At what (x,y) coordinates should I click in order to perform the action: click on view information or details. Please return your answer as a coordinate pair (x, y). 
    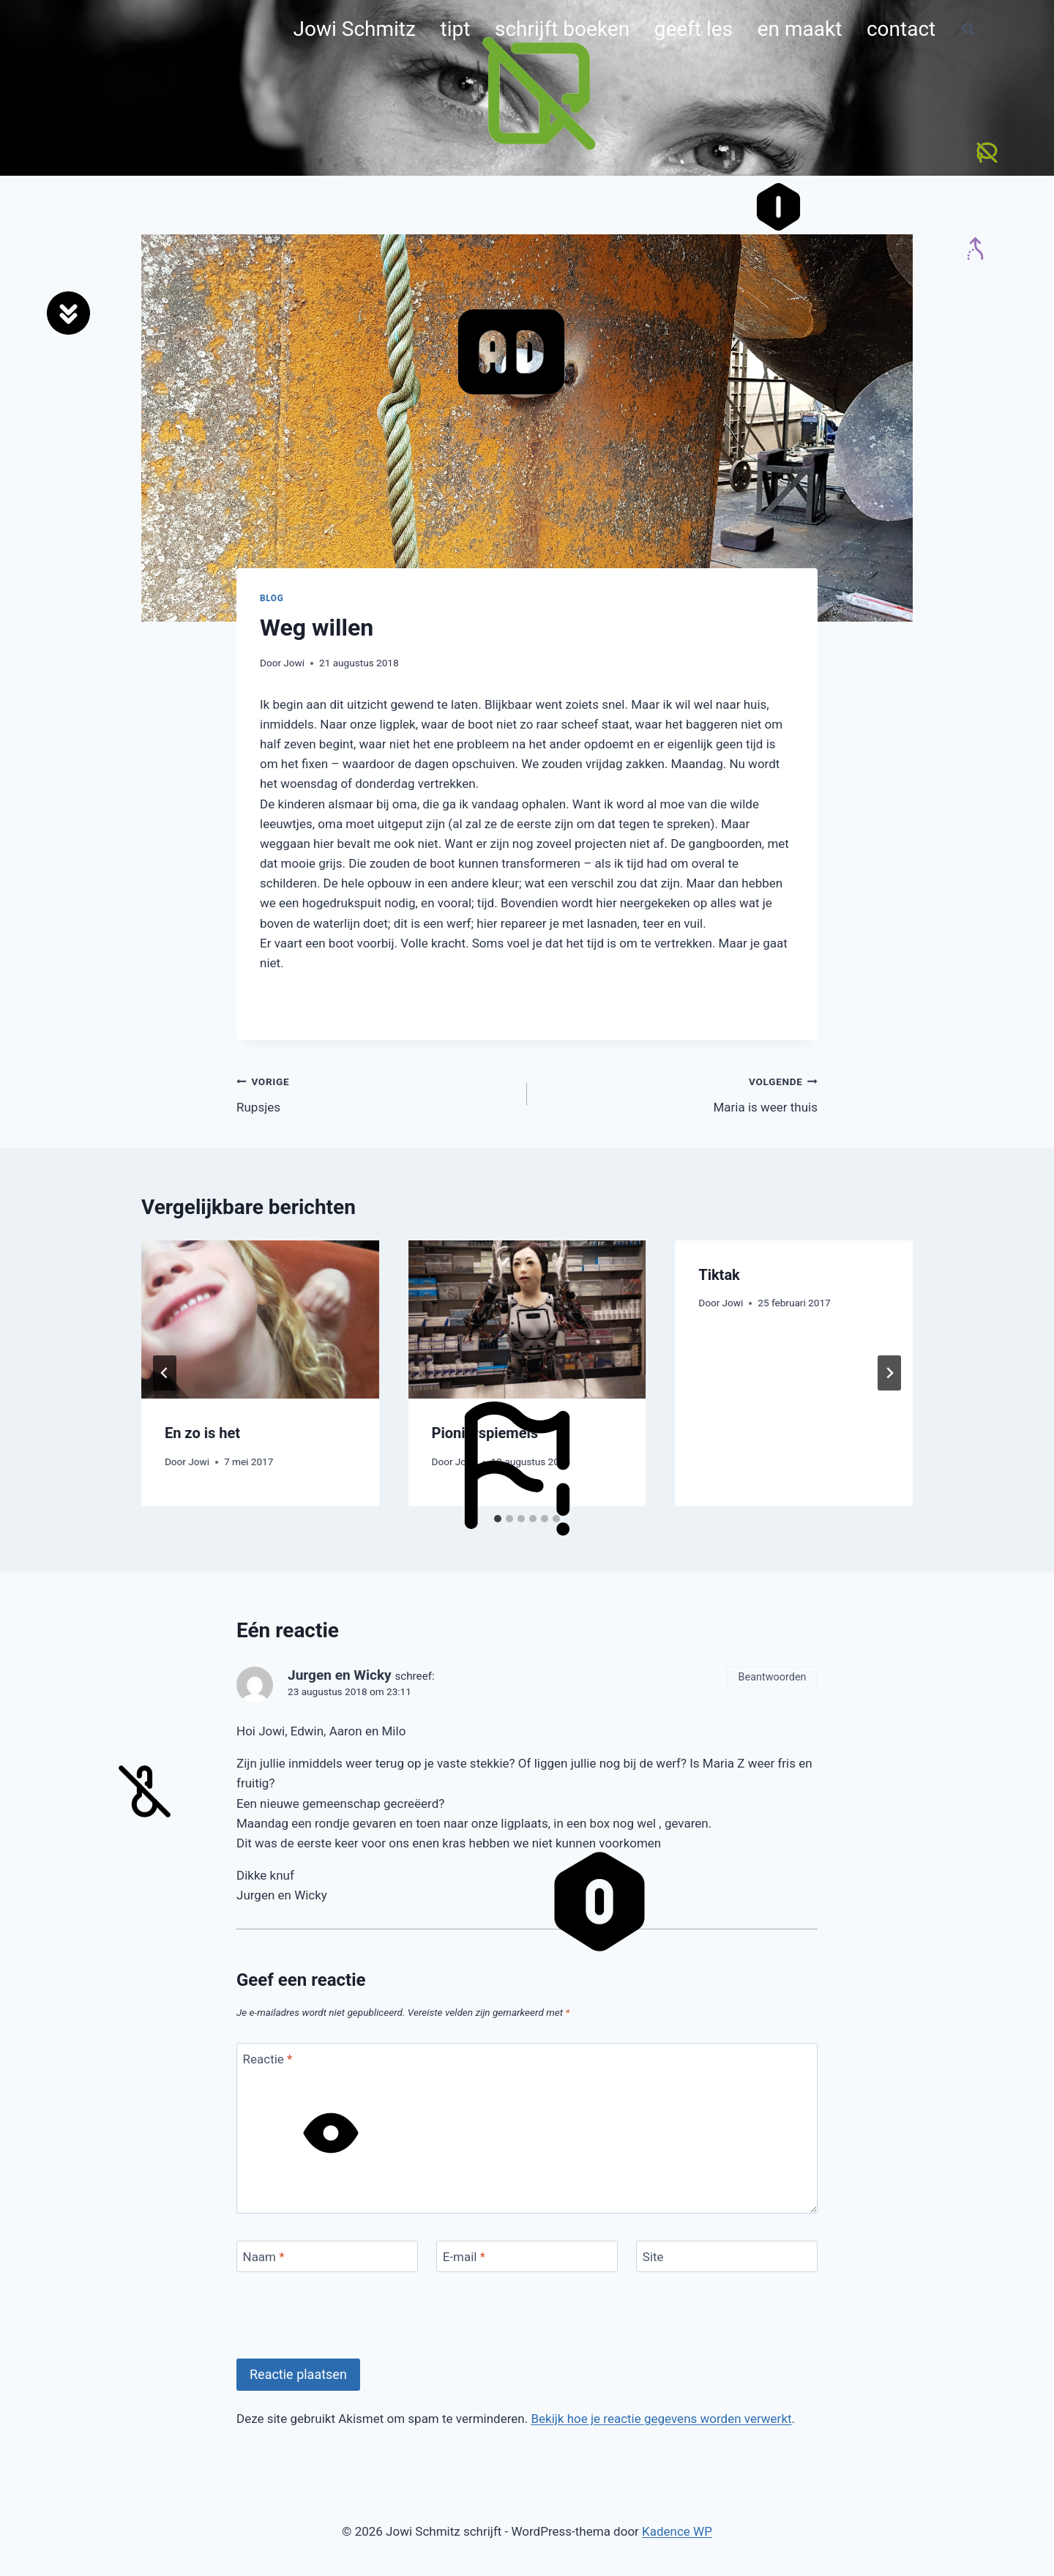
    Looking at the image, I should click on (778, 206).